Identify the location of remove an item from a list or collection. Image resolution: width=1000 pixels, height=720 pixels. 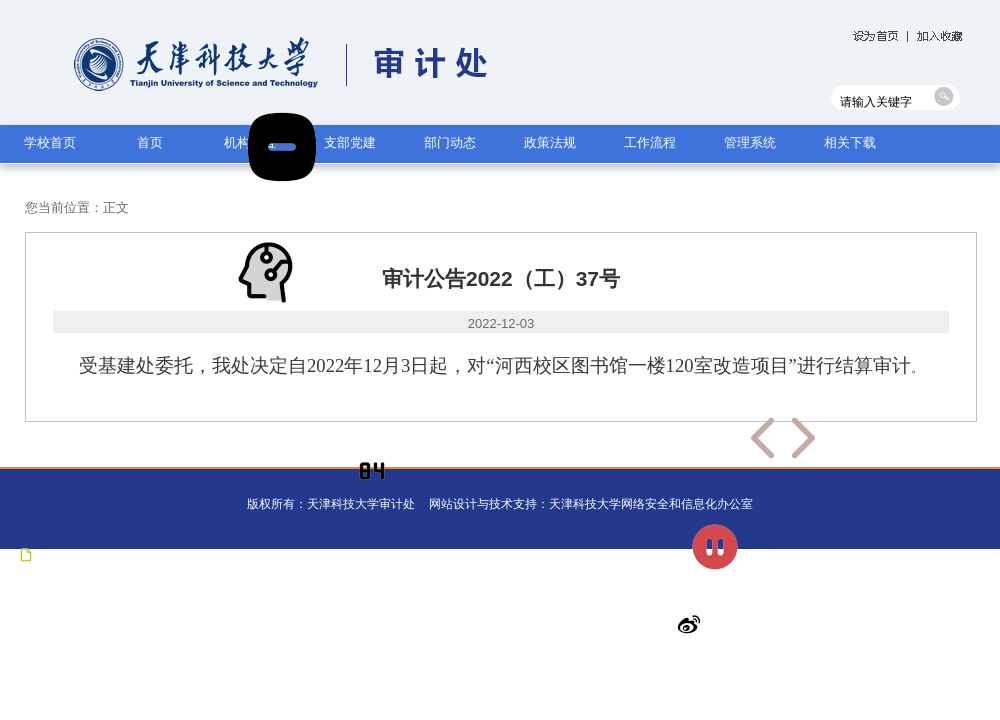
(282, 147).